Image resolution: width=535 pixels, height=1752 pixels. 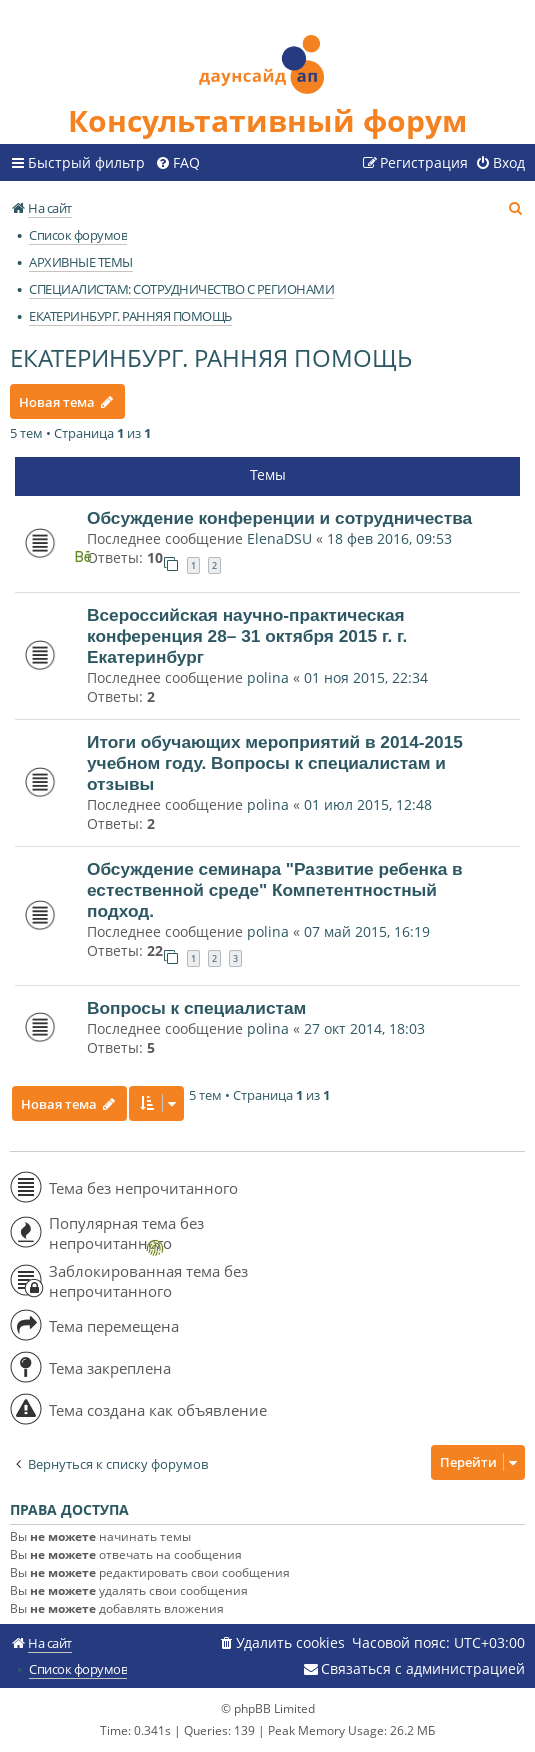 I want to click on authenticate with biometric fingerprint, so click(x=155, y=1248).